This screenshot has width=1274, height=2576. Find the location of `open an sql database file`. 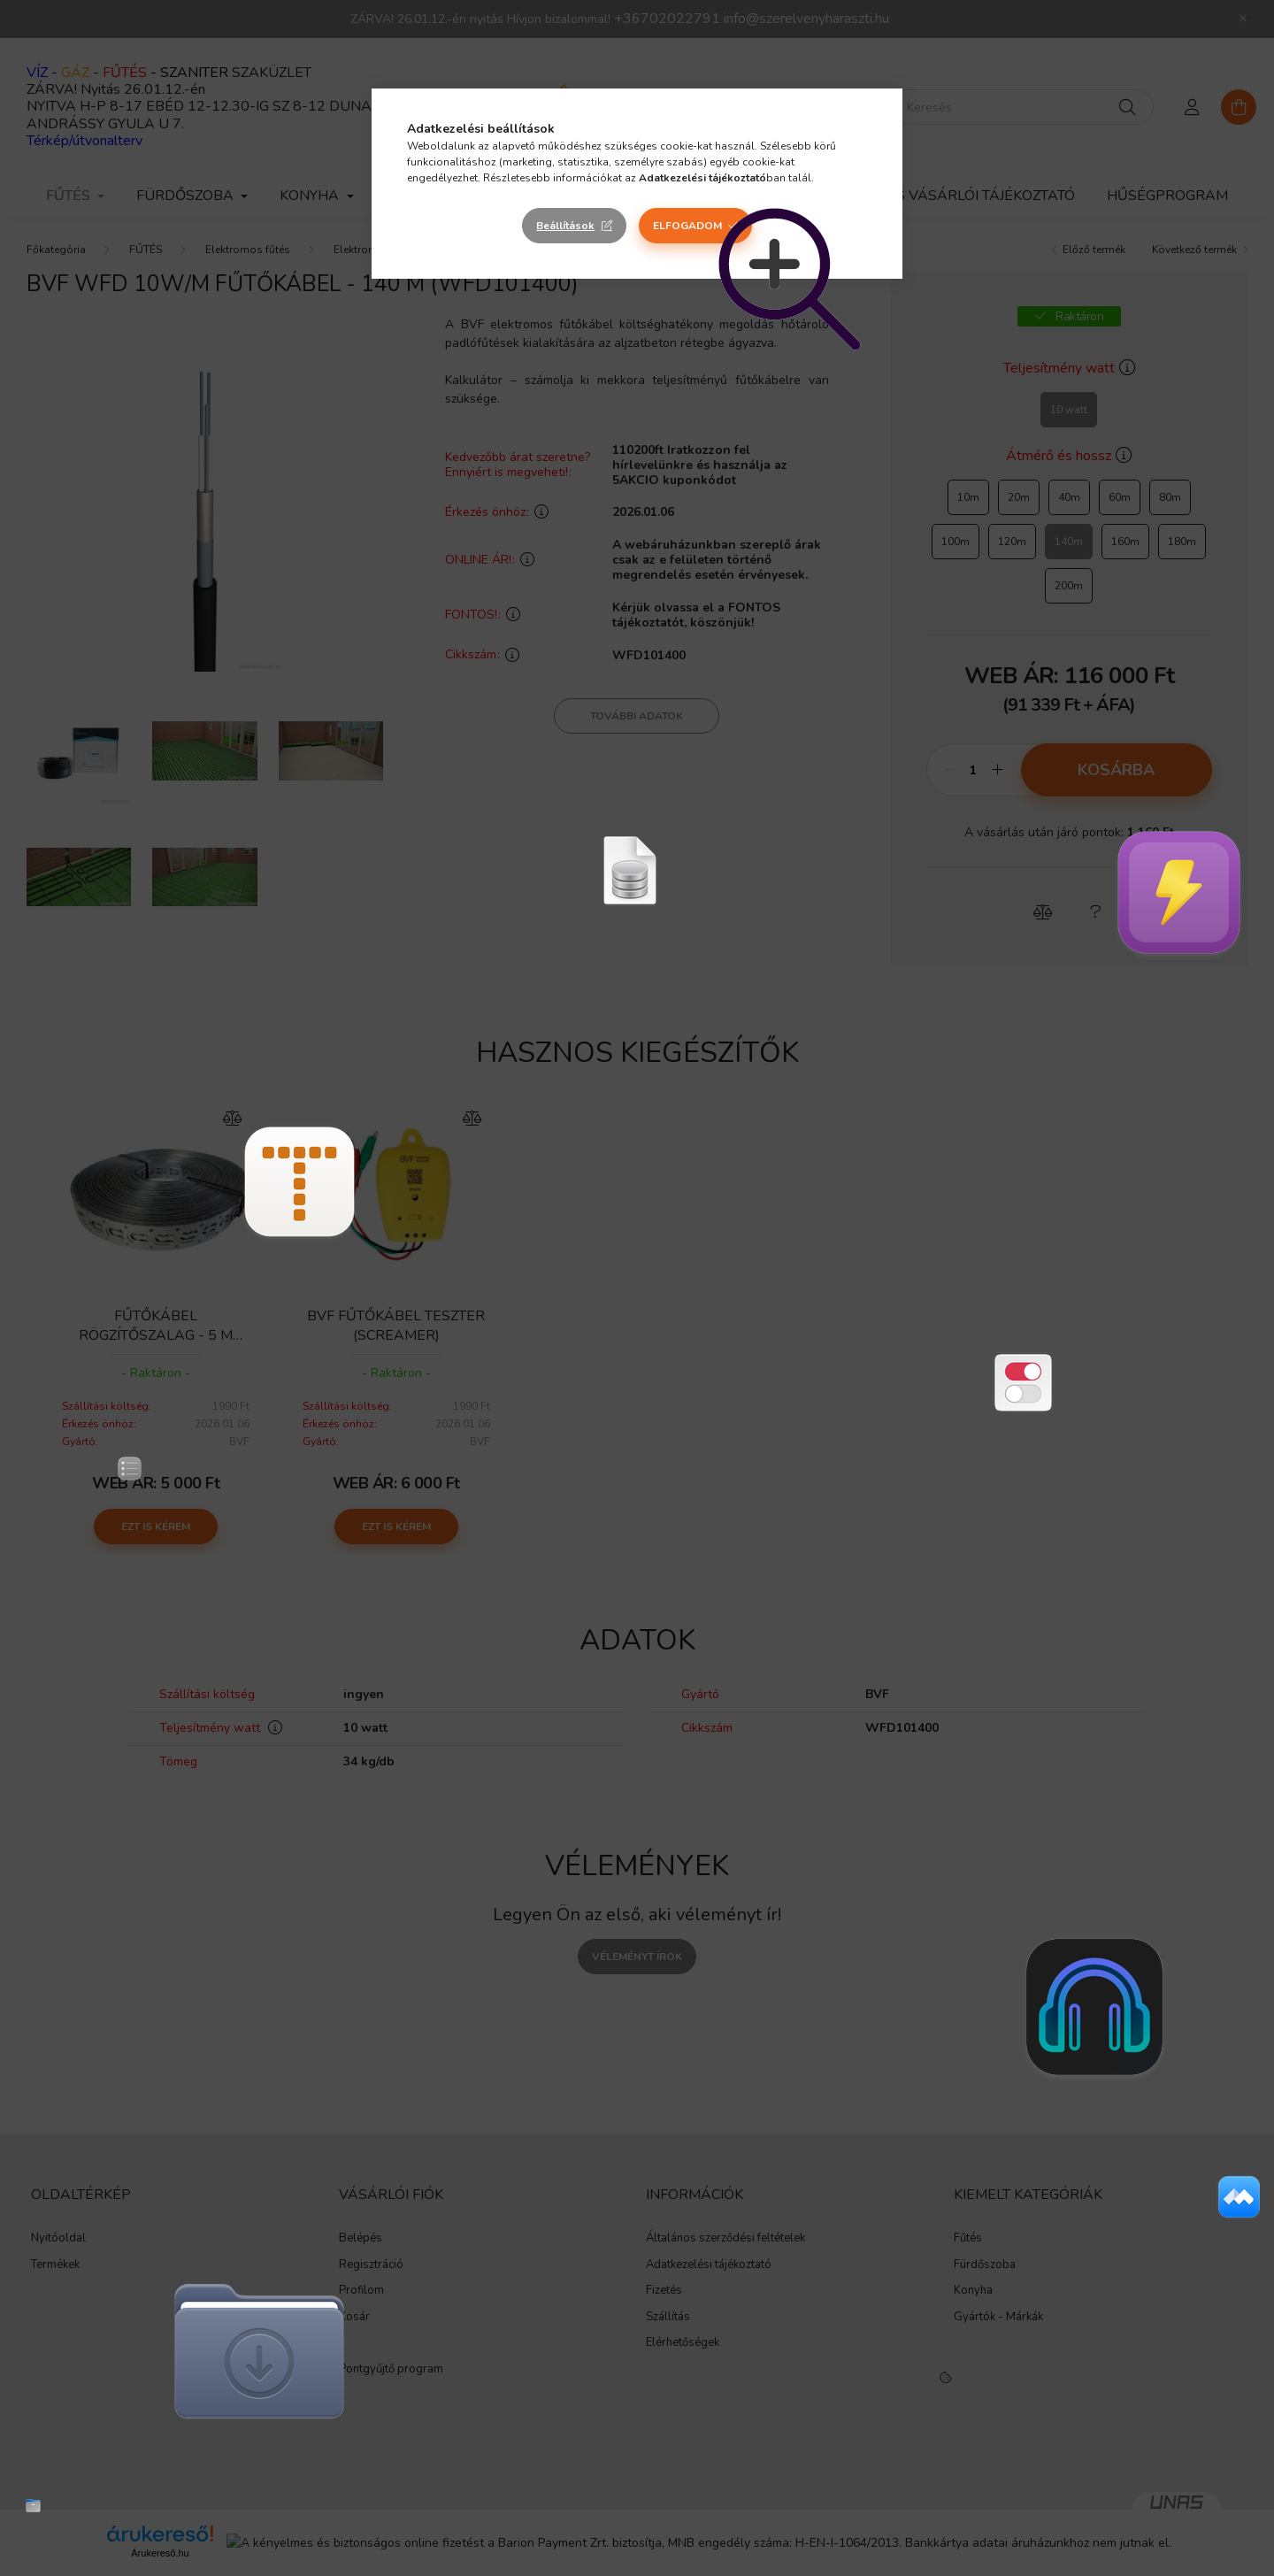

open an sql database file is located at coordinates (630, 872).